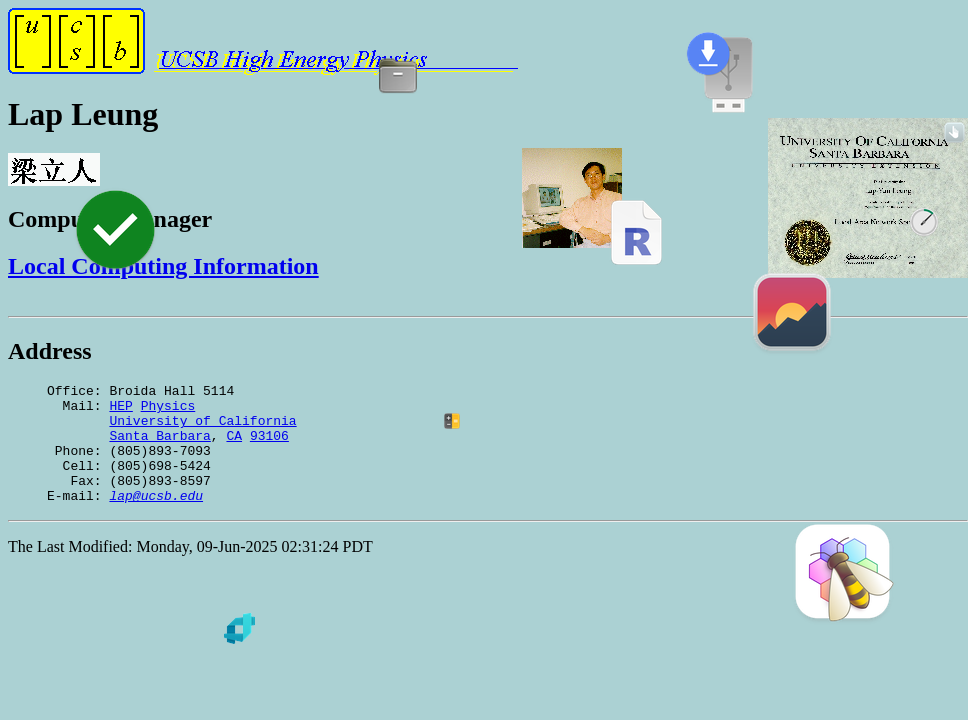 This screenshot has width=968, height=720. Describe the element at coordinates (398, 75) in the screenshot. I see `open file manager application` at that location.